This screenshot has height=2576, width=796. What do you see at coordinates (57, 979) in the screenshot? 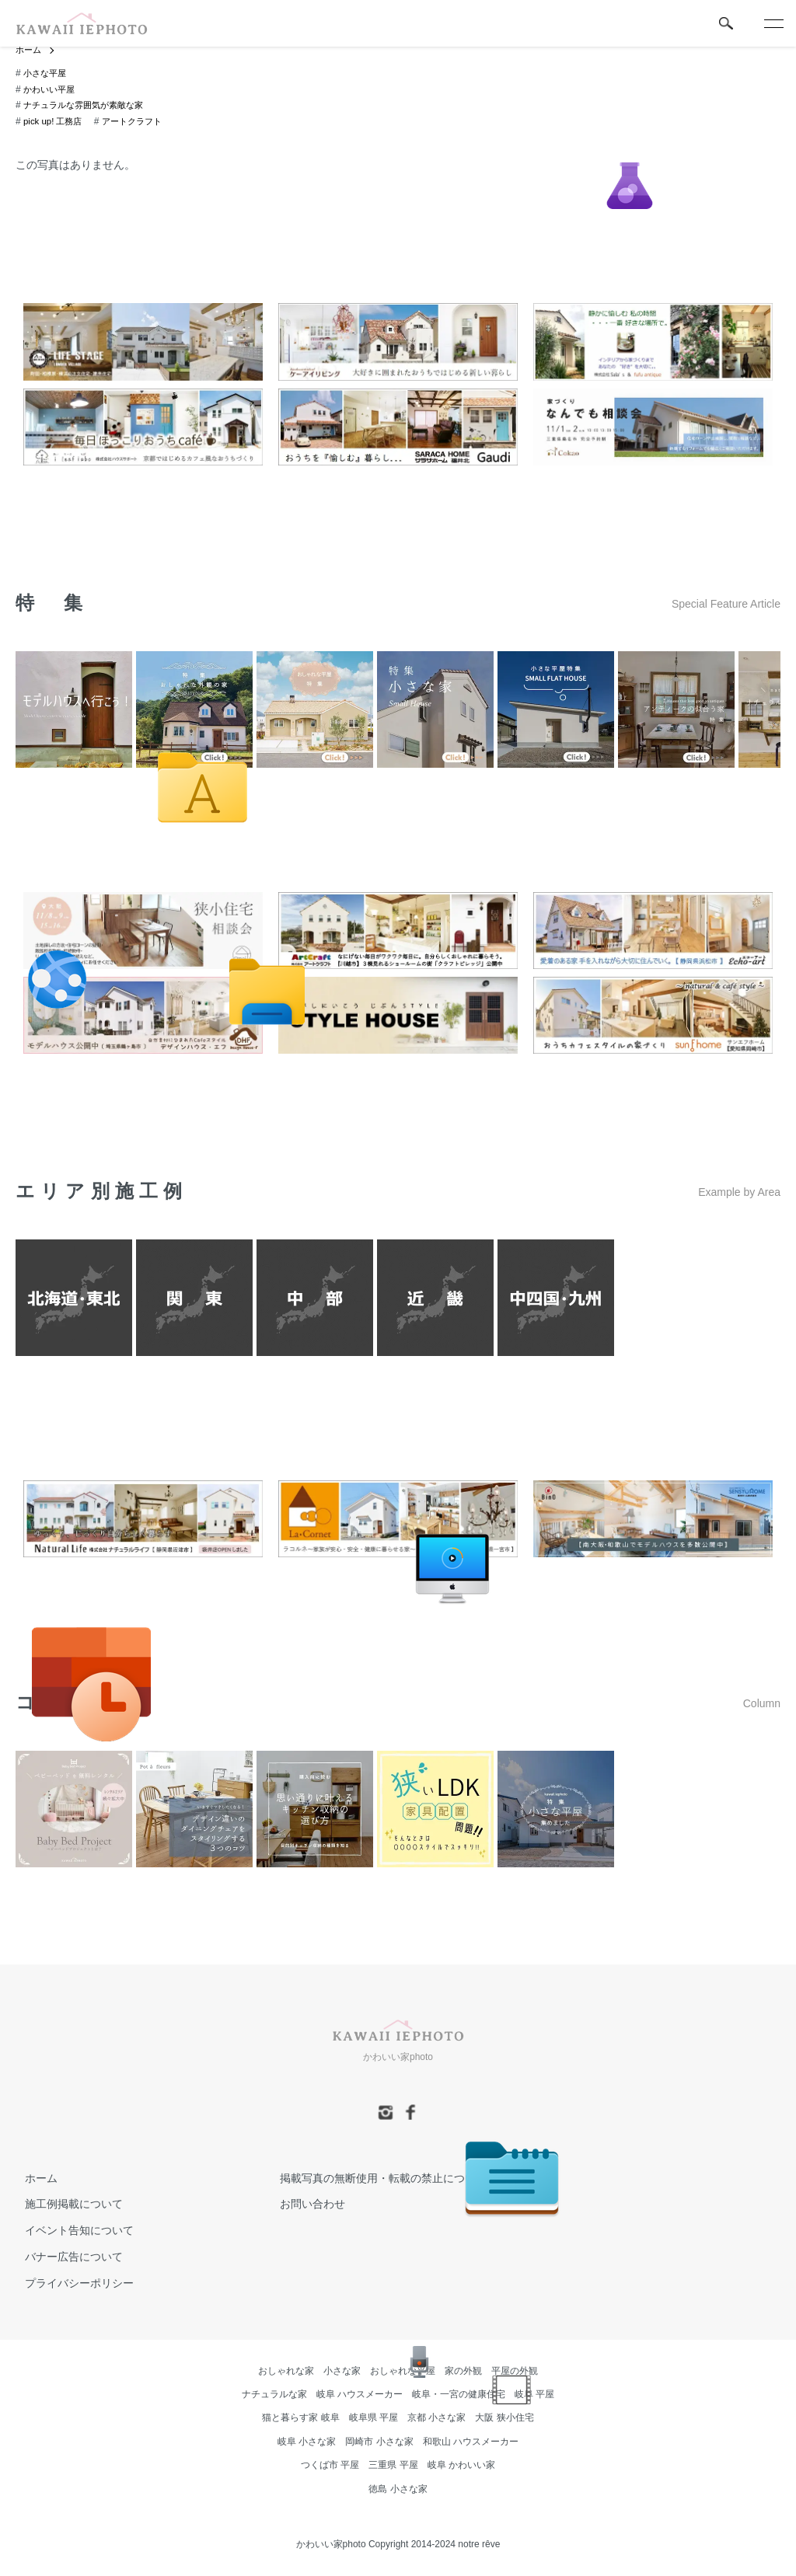
I see `open the windows app store` at bounding box center [57, 979].